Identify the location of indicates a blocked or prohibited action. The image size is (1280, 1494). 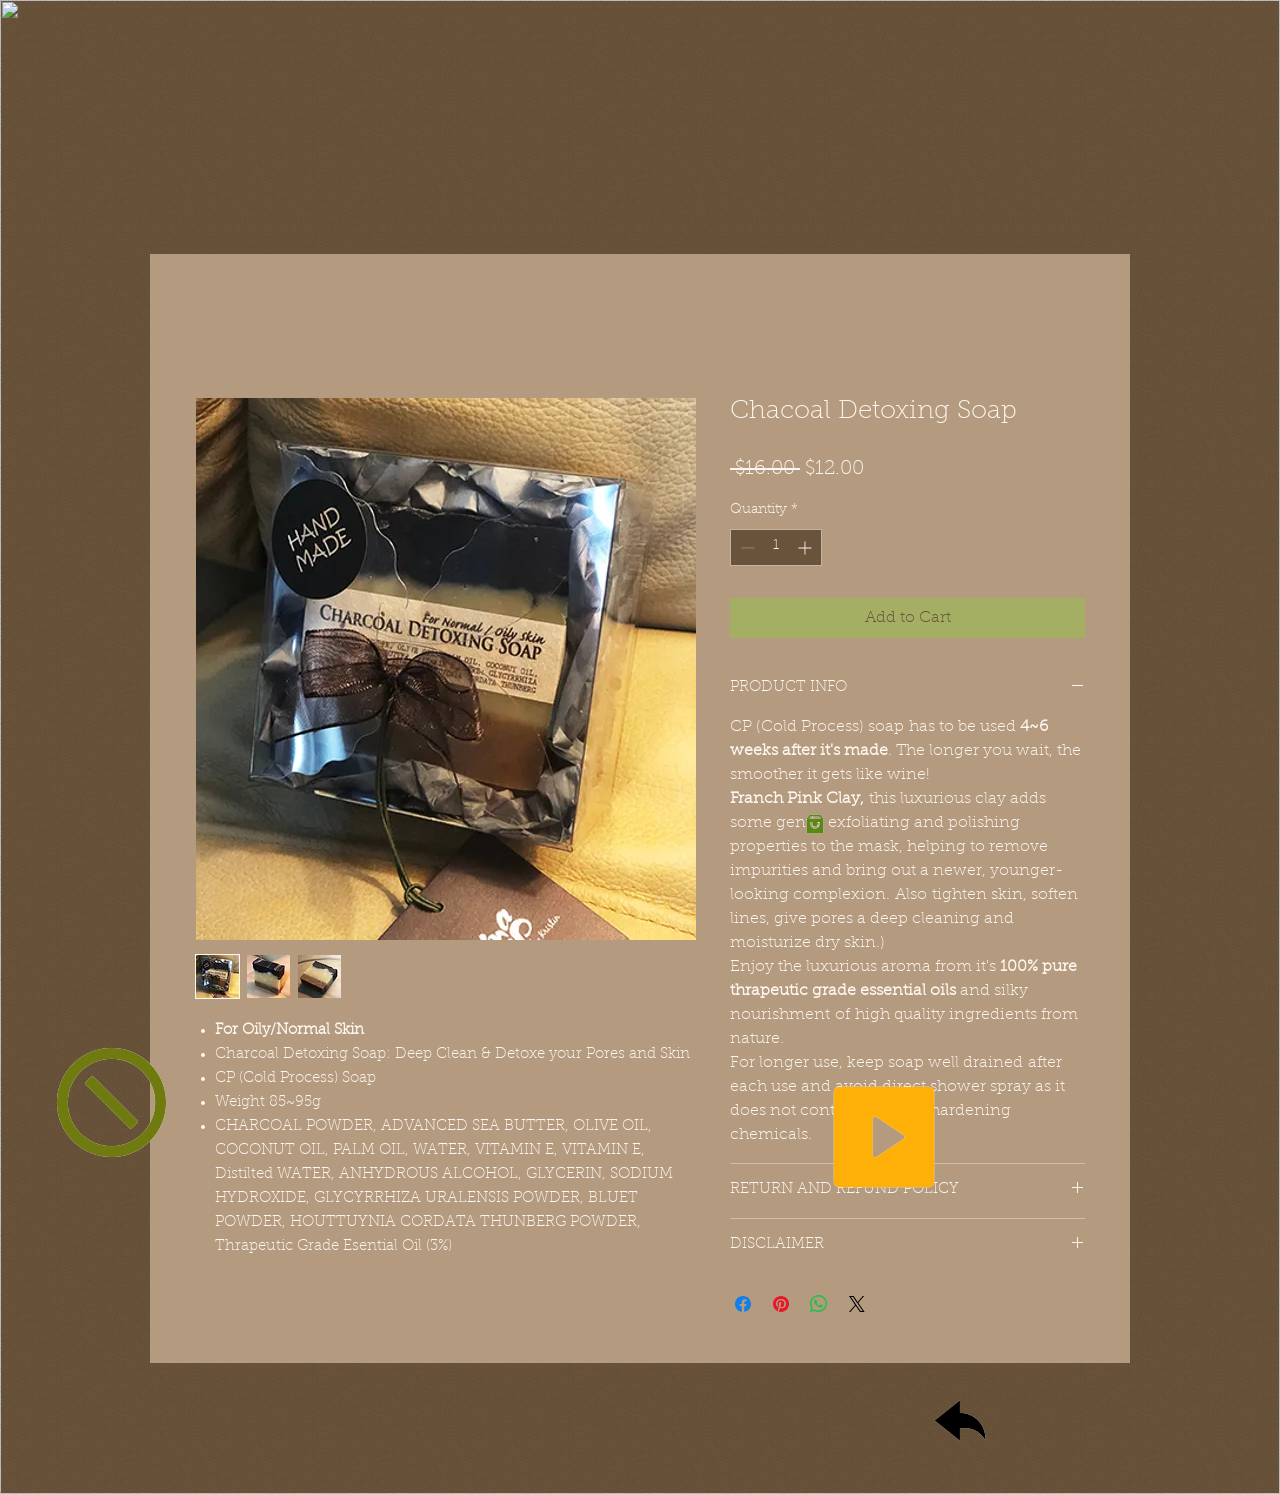
(111, 1102).